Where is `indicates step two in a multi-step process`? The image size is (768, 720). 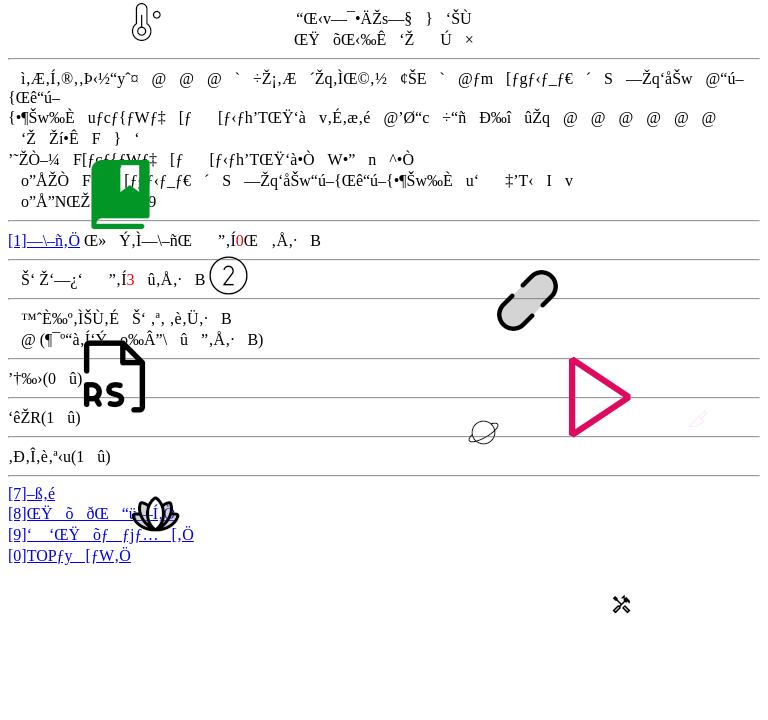 indicates step two in a multi-step process is located at coordinates (228, 275).